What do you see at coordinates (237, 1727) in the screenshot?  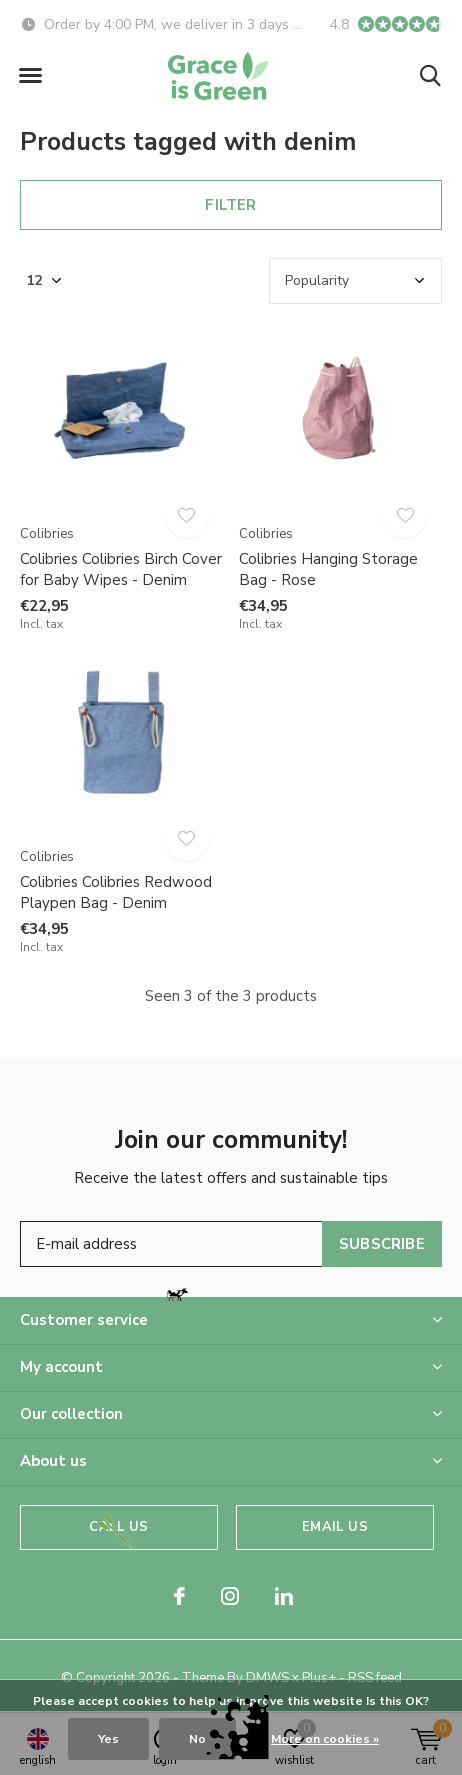 I see `indicates ink or paint splatter effect tool` at bounding box center [237, 1727].